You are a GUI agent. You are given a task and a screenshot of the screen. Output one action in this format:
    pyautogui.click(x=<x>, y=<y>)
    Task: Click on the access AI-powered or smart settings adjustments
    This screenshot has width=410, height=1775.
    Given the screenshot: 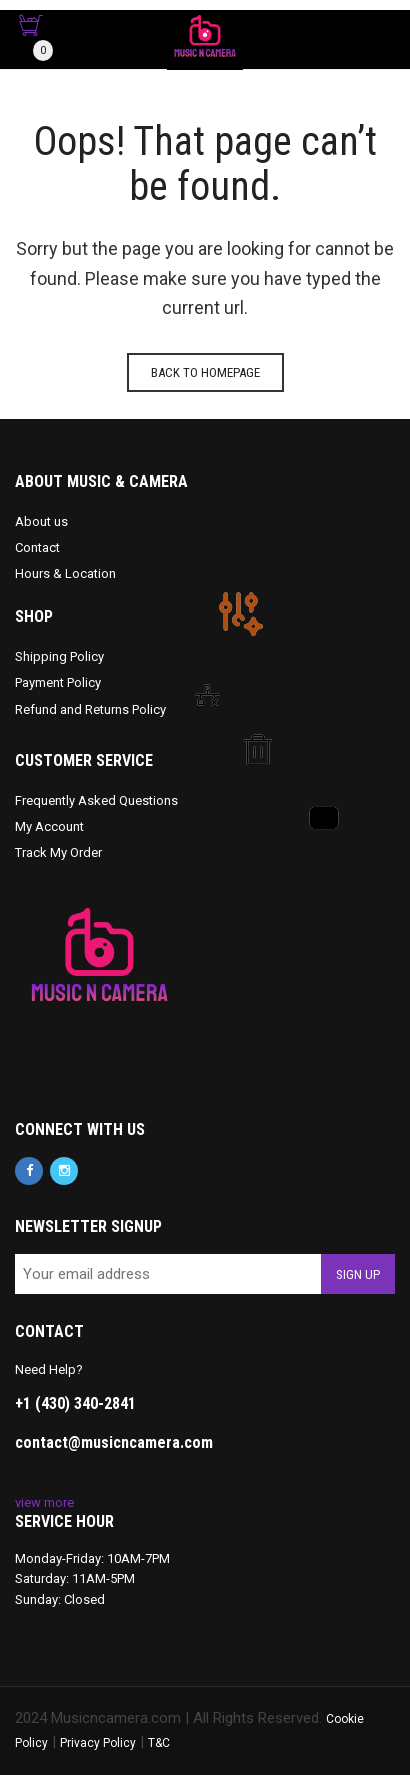 What is the action you would take?
    pyautogui.click(x=238, y=611)
    